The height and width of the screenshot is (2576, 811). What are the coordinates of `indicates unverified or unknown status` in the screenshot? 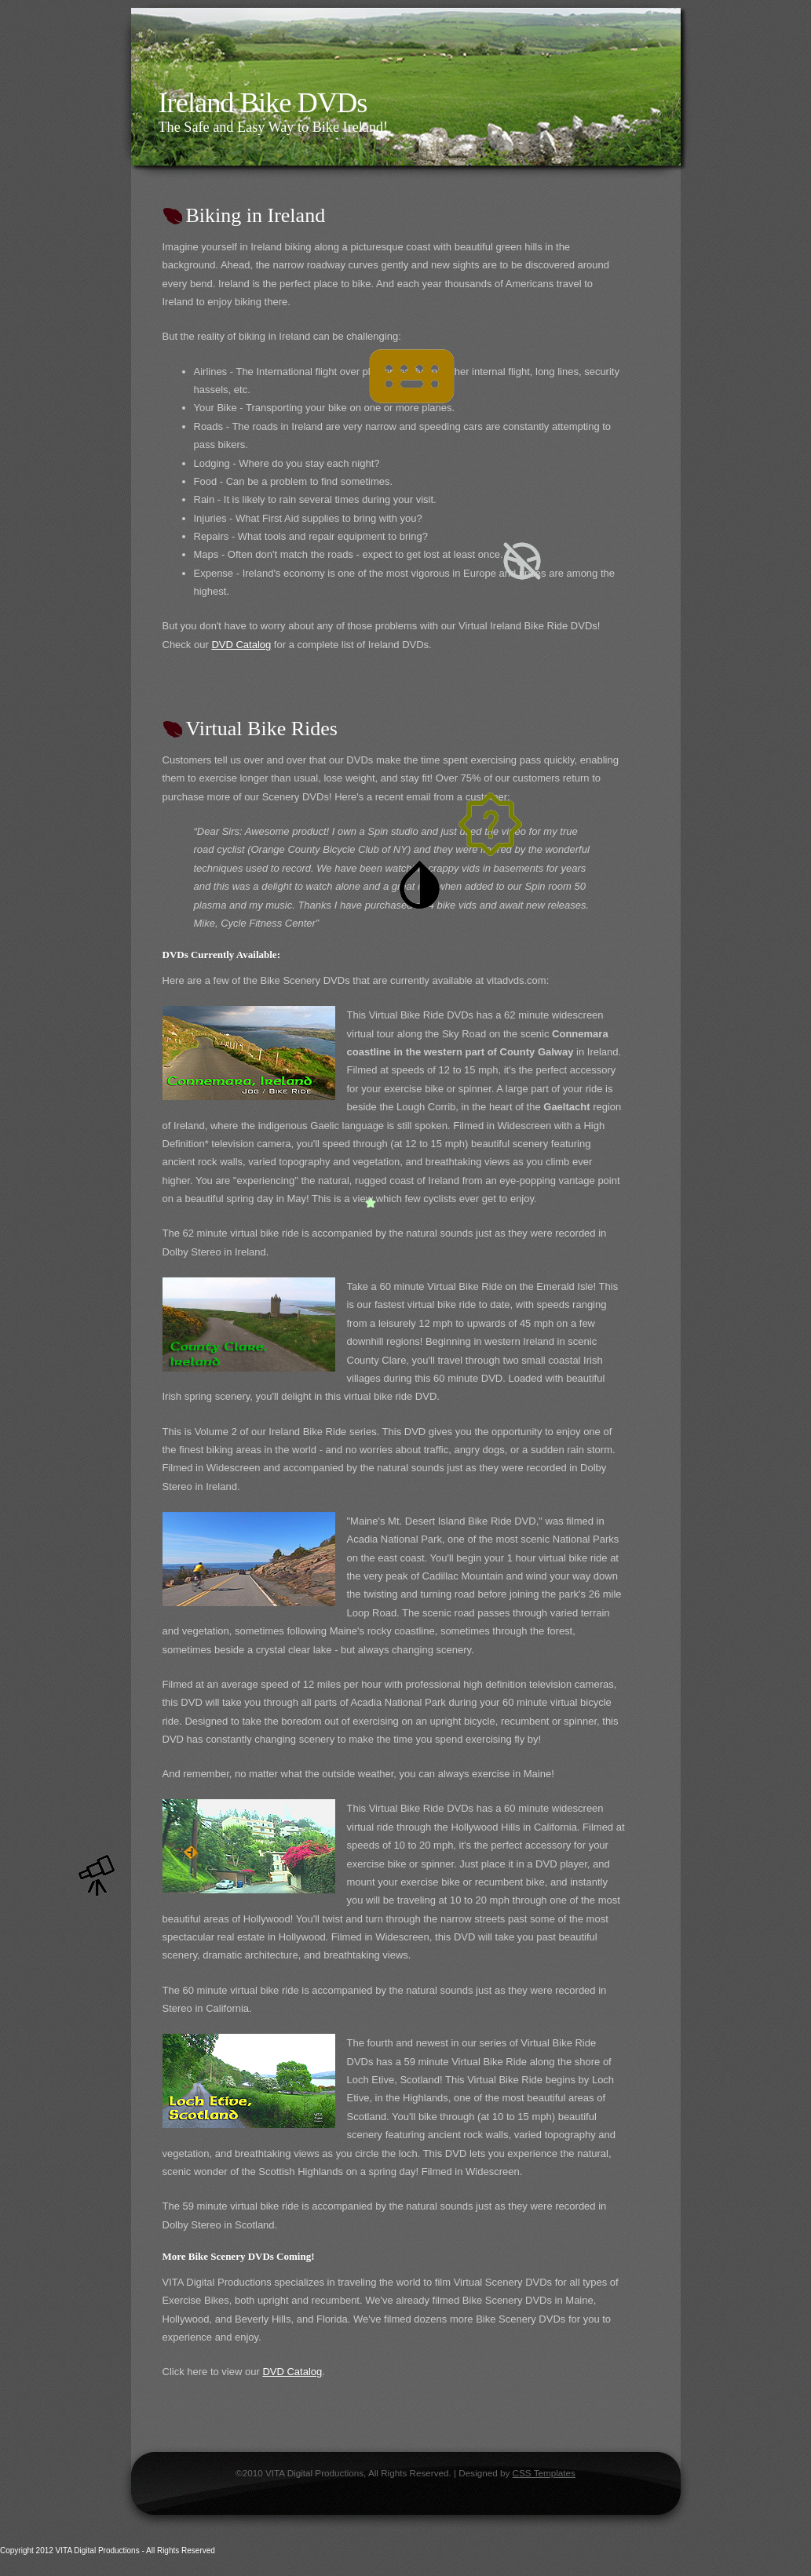 It's located at (490, 824).